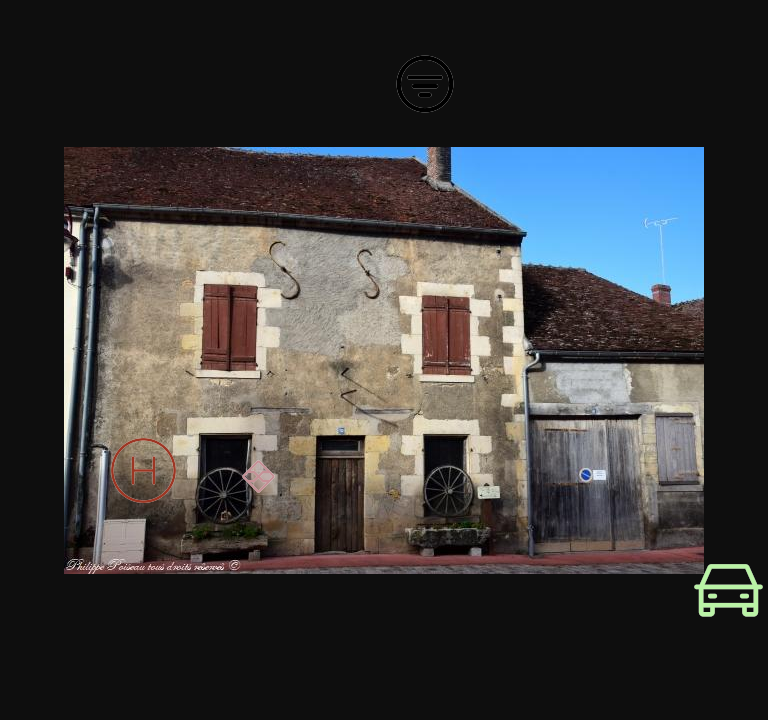  What do you see at coordinates (143, 470) in the screenshot?
I see `navigate to items starting with the letter H` at bounding box center [143, 470].